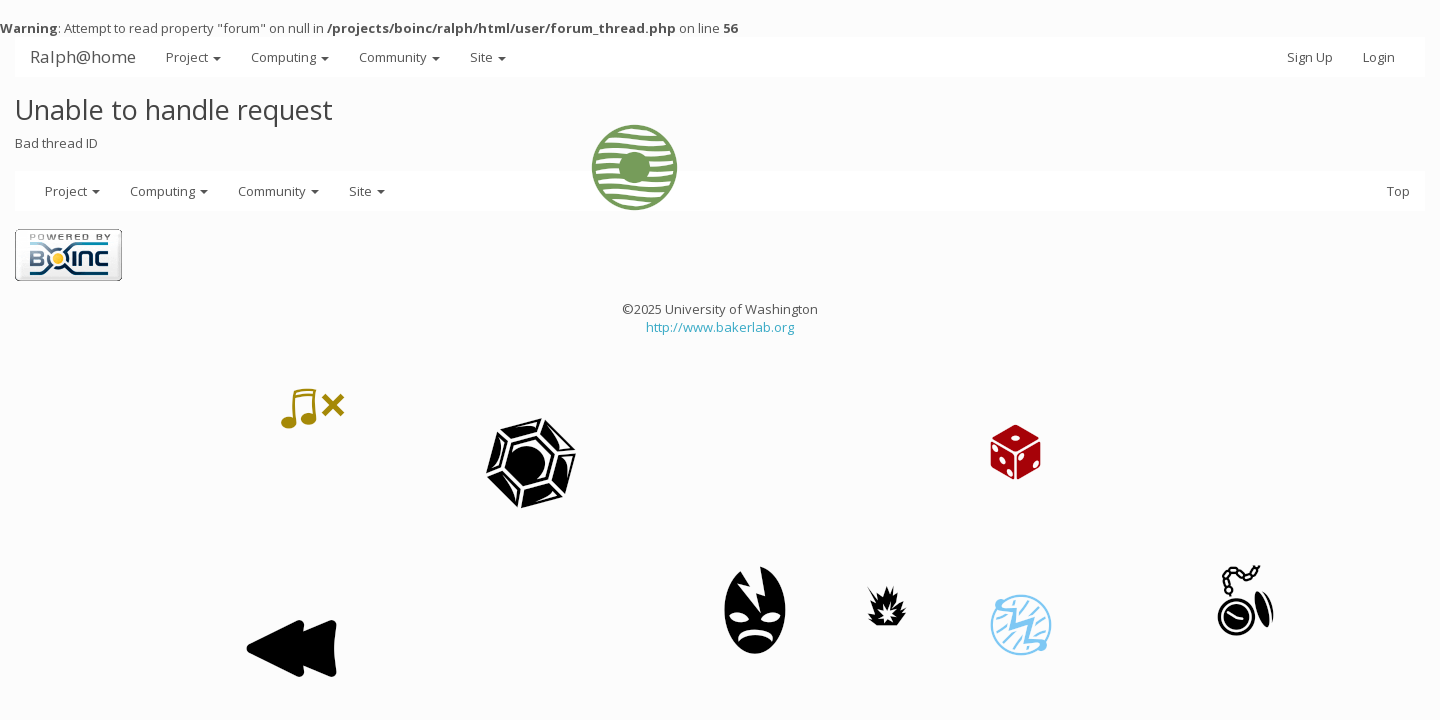 The width and height of the screenshot is (1440, 720). I want to click on decorative game badge or achievement icon, so click(634, 167).